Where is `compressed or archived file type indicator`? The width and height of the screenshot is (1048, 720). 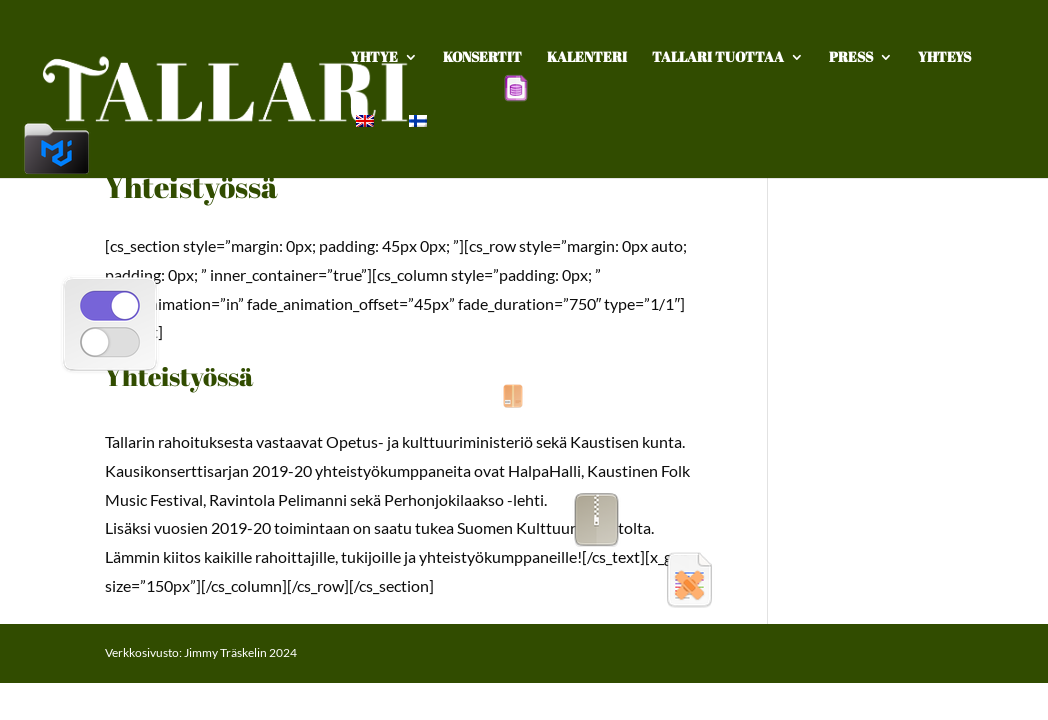 compressed or archived file type indicator is located at coordinates (513, 396).